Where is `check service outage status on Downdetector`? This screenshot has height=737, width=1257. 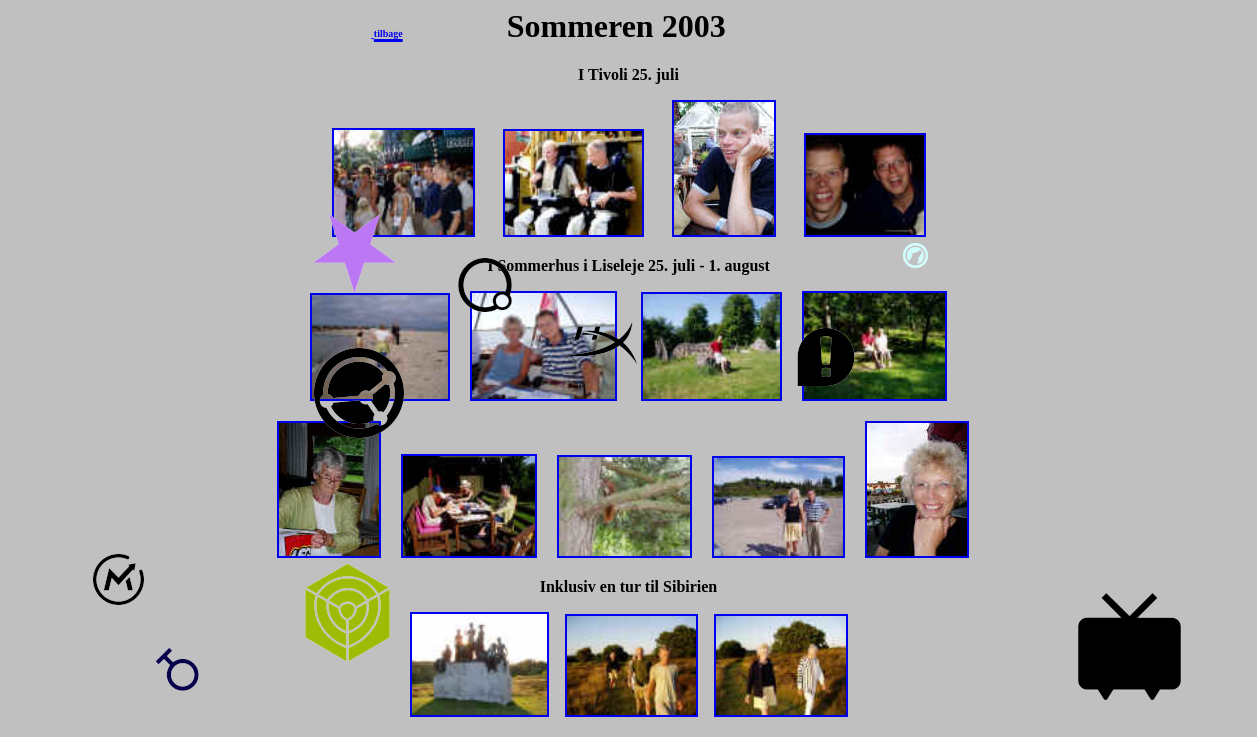 check service outage status on Downdetector is located at coordinates (826, 357).